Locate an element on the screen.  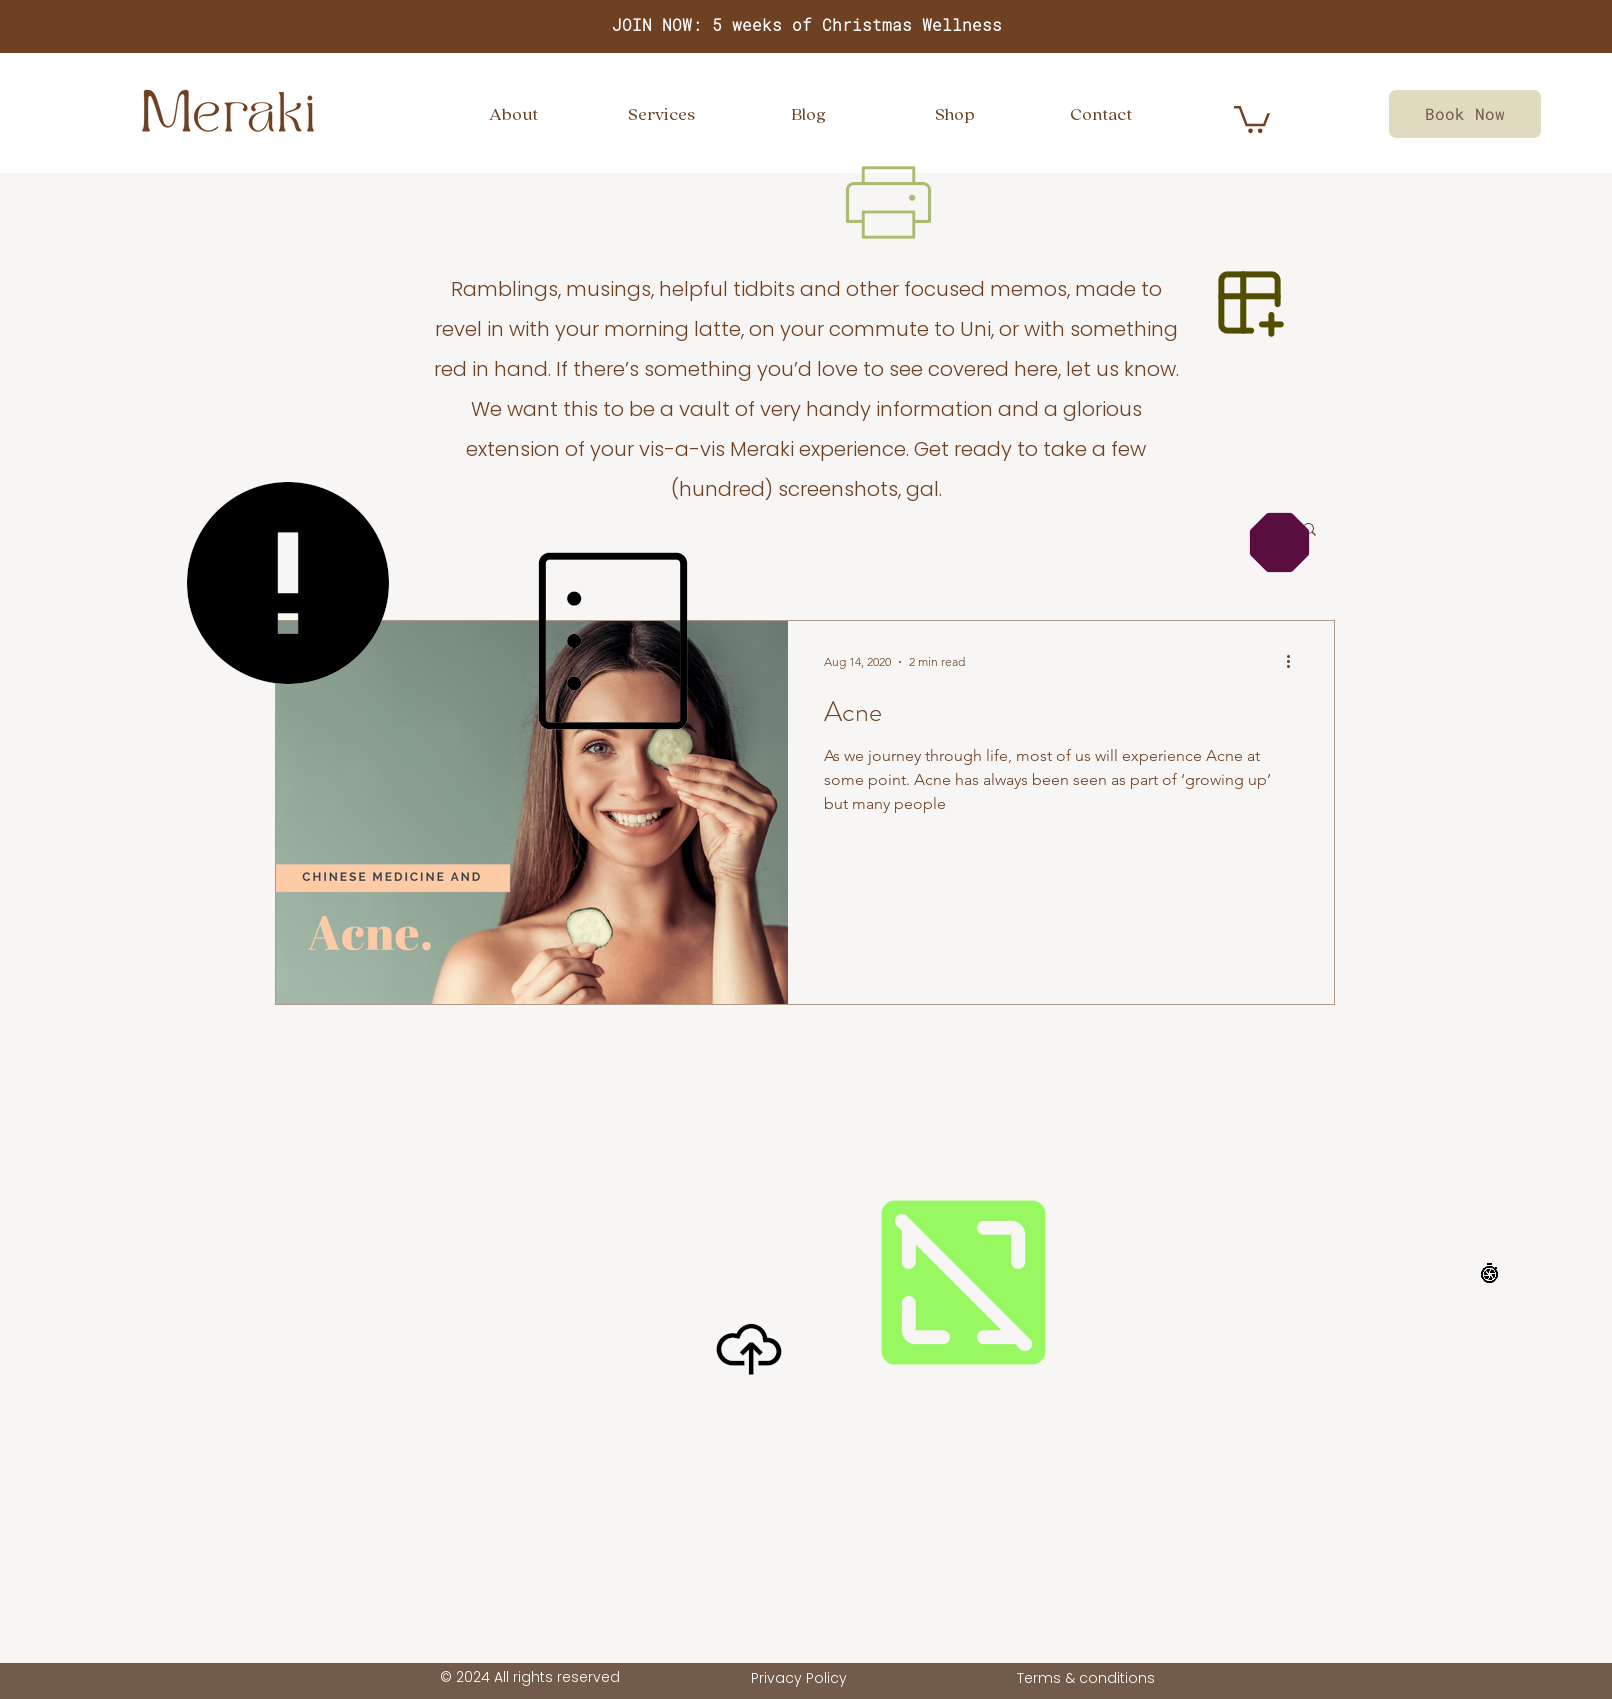
disable selection mode is located at coordinates (963, 1282).